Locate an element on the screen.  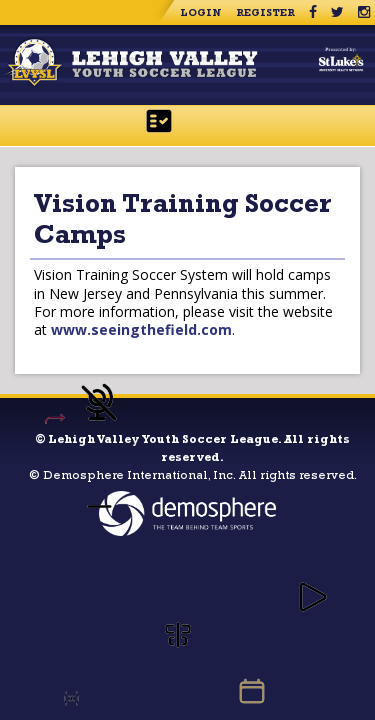
play media or video content is located at coordinates (313, 597).